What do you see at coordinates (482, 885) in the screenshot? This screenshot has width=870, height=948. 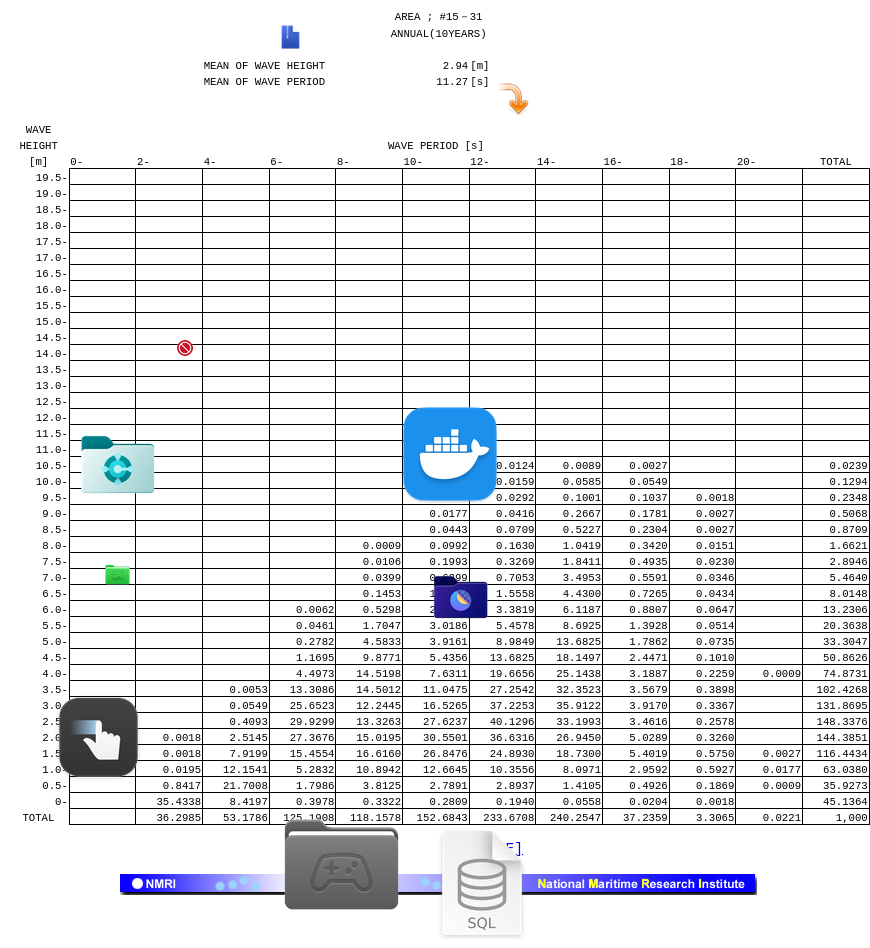 I see `an SQL database file` at bounding box center [482, 885].